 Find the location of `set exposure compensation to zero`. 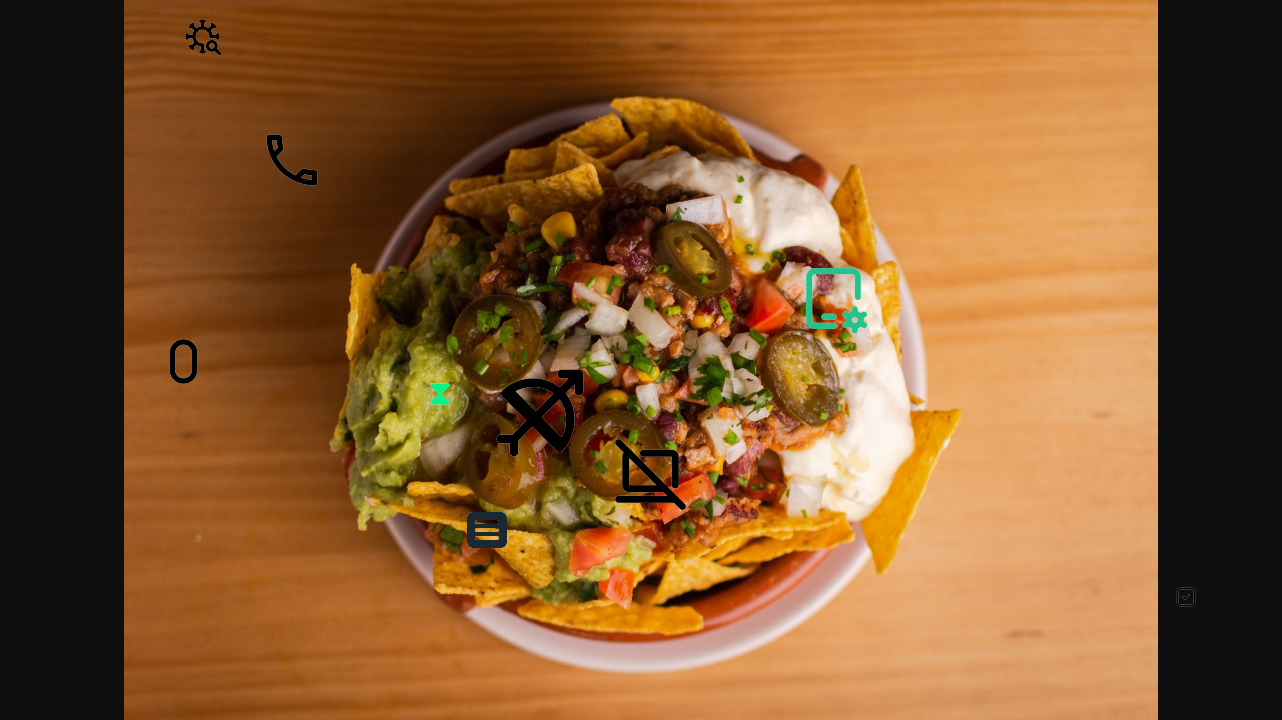

set exposure compensation to zero is located at coordinates (183, 361).